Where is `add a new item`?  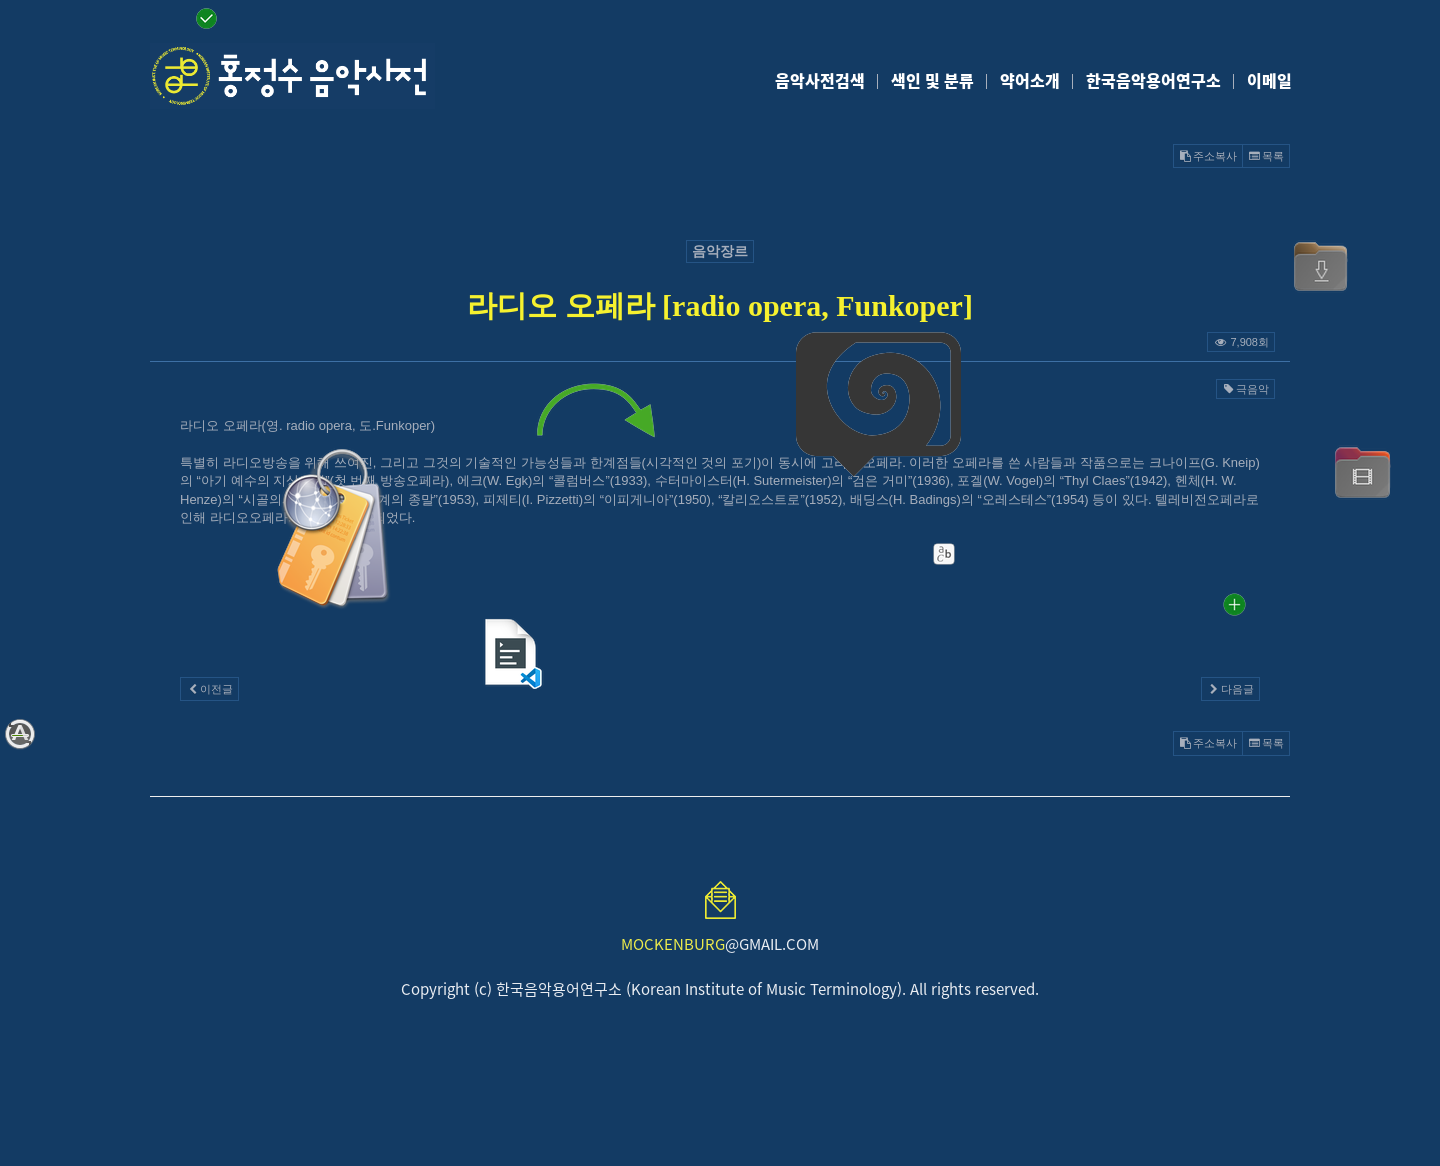 add a new item is located at coordinates (1234, 604).